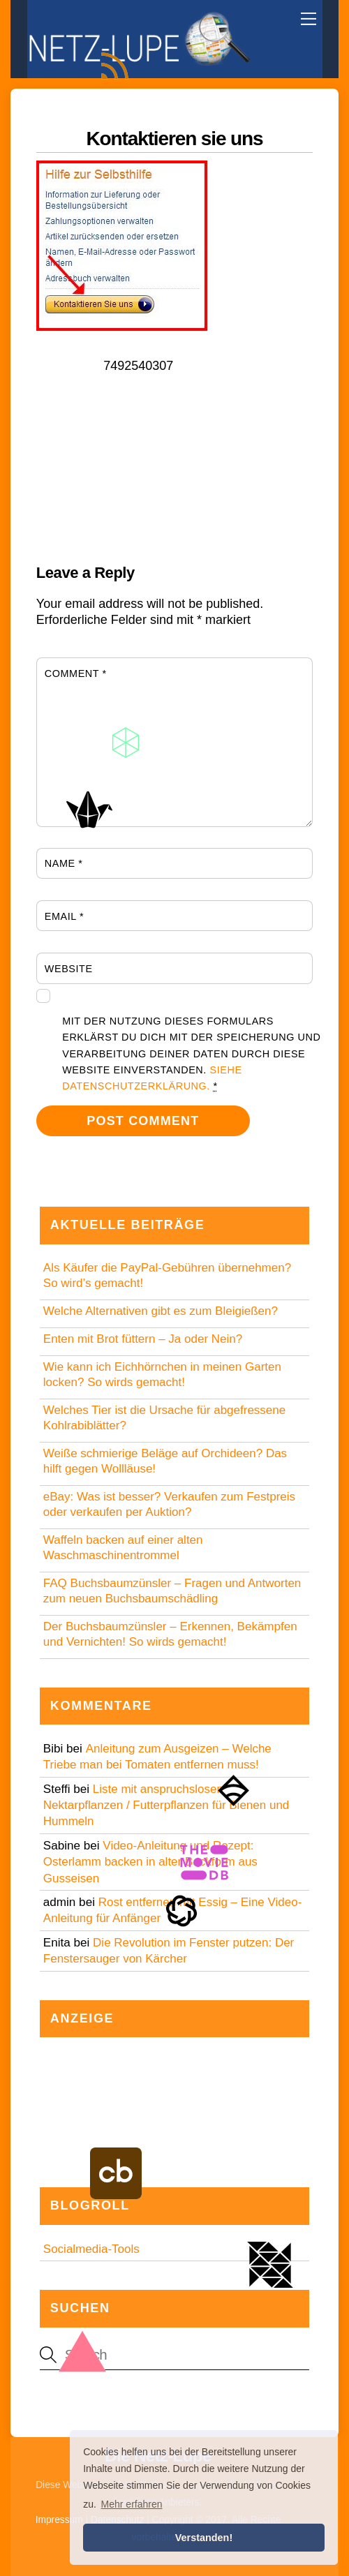 The width and height of the screenshot is (349, 2576). Describe the element at coordinates (233, 1790) in the screenshot. I see `sensu monitoring platform logo` at that location.